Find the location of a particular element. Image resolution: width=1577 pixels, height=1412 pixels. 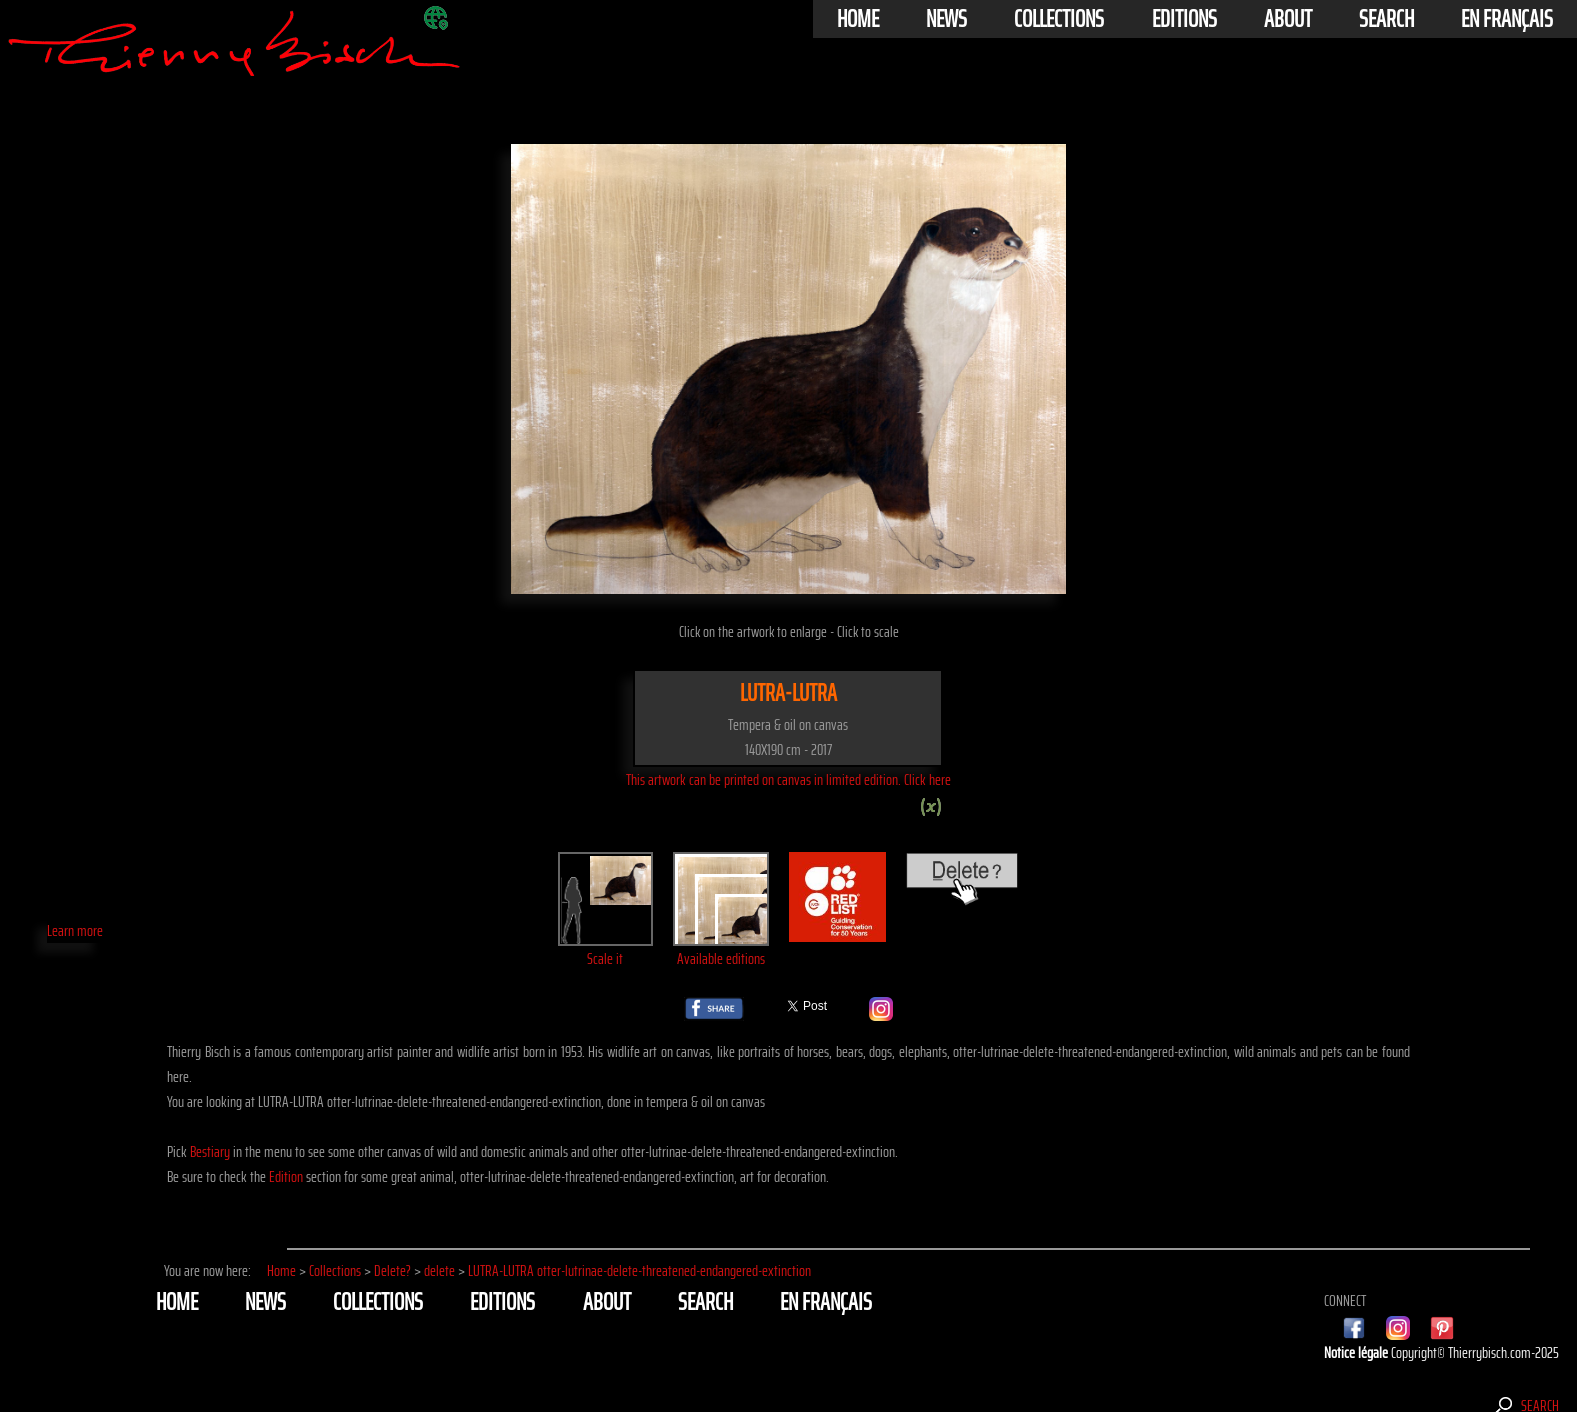

view location on world map is located at coordinates (435, 17).